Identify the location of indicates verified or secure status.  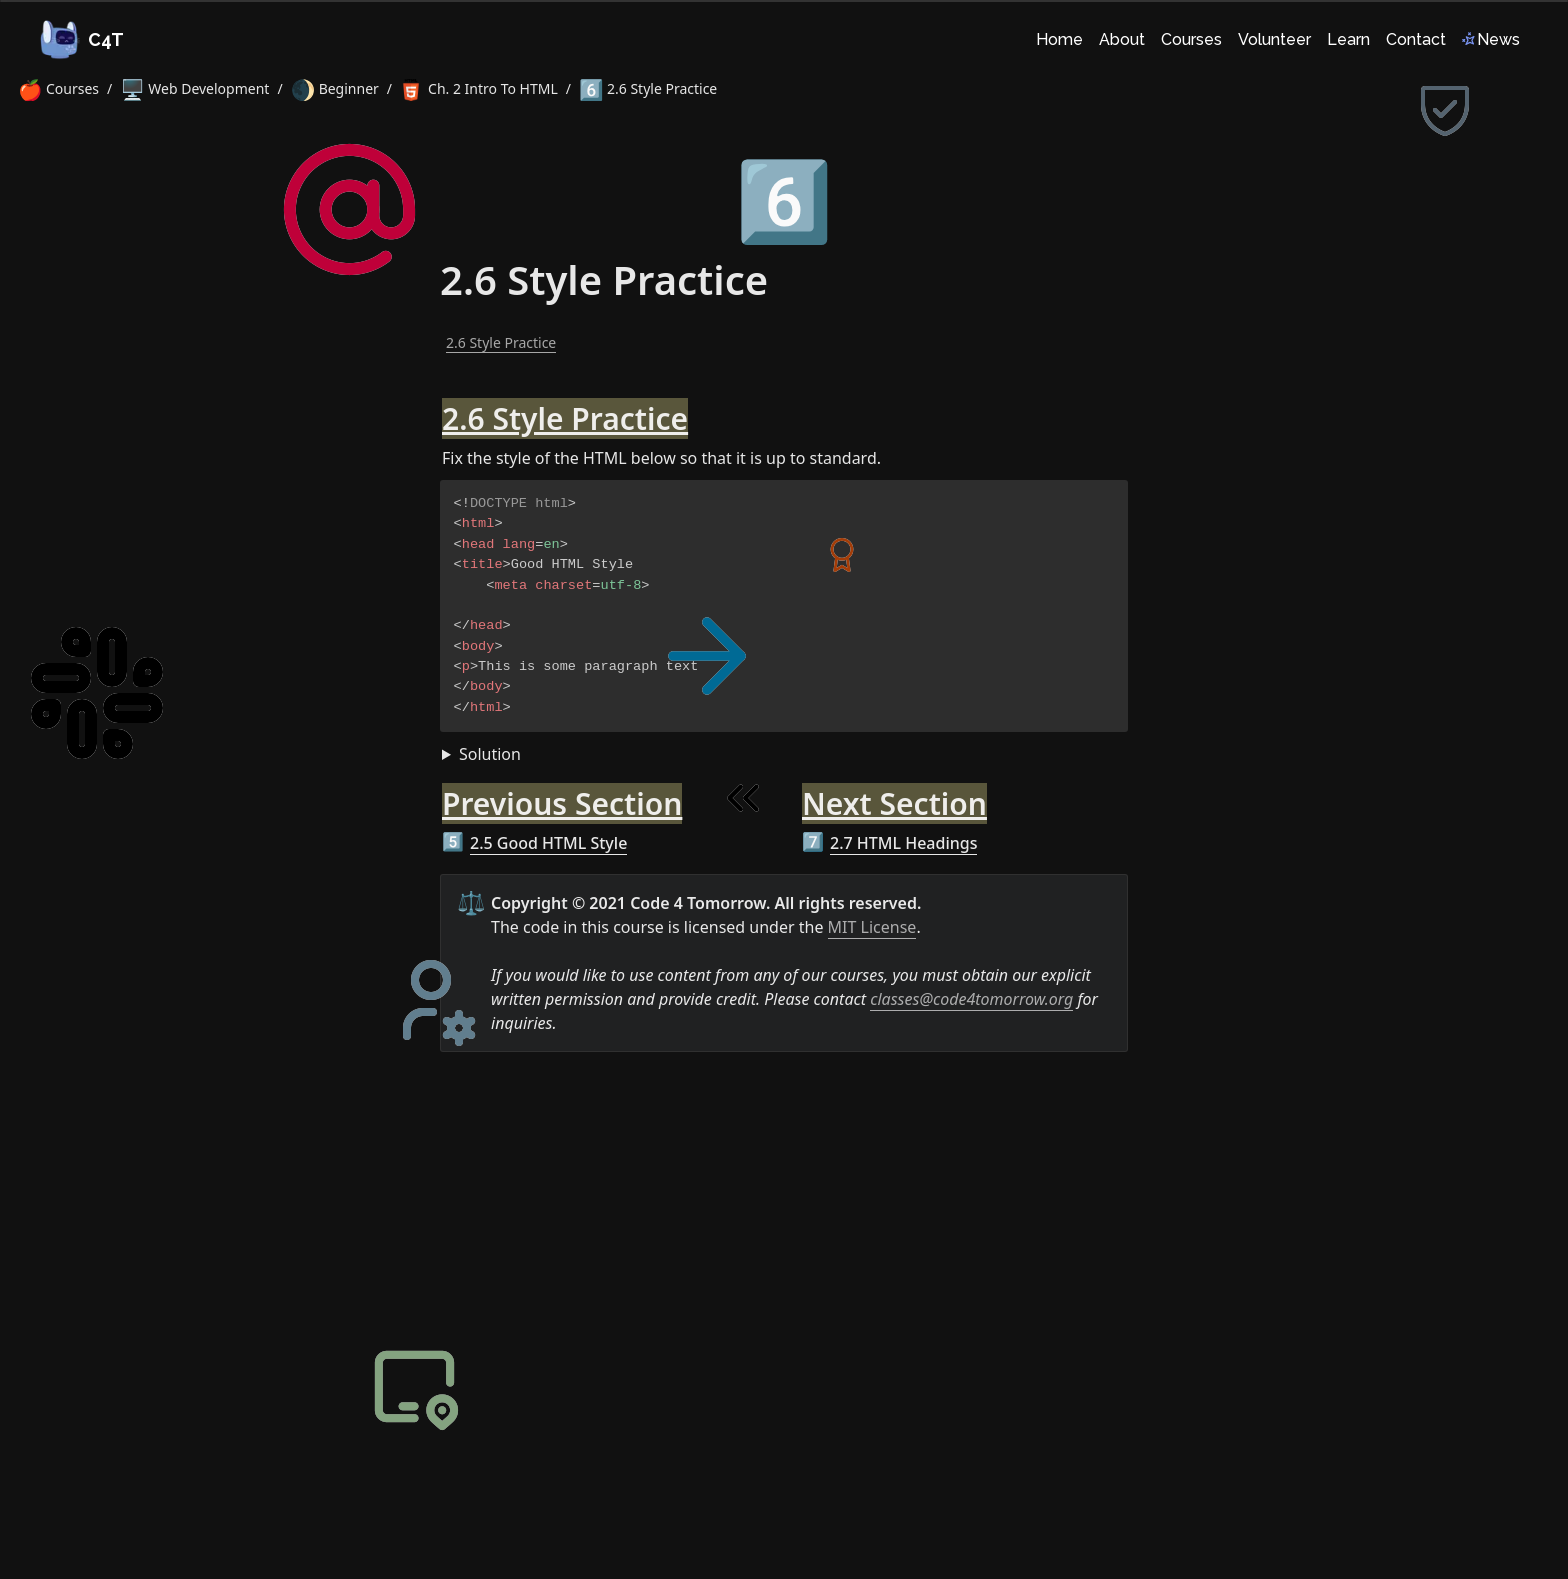
(1445, 108).